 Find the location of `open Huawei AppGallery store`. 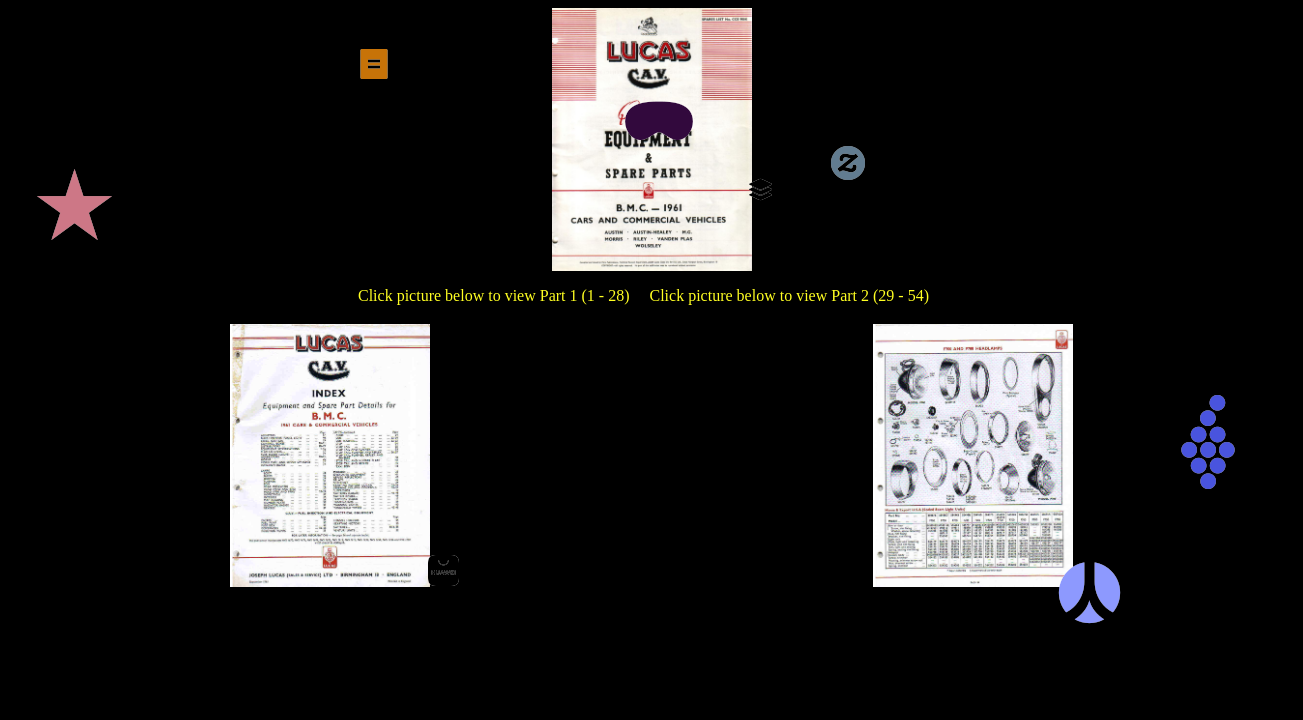

open Huawei AppGallery store is located at coordinates (443, 570).